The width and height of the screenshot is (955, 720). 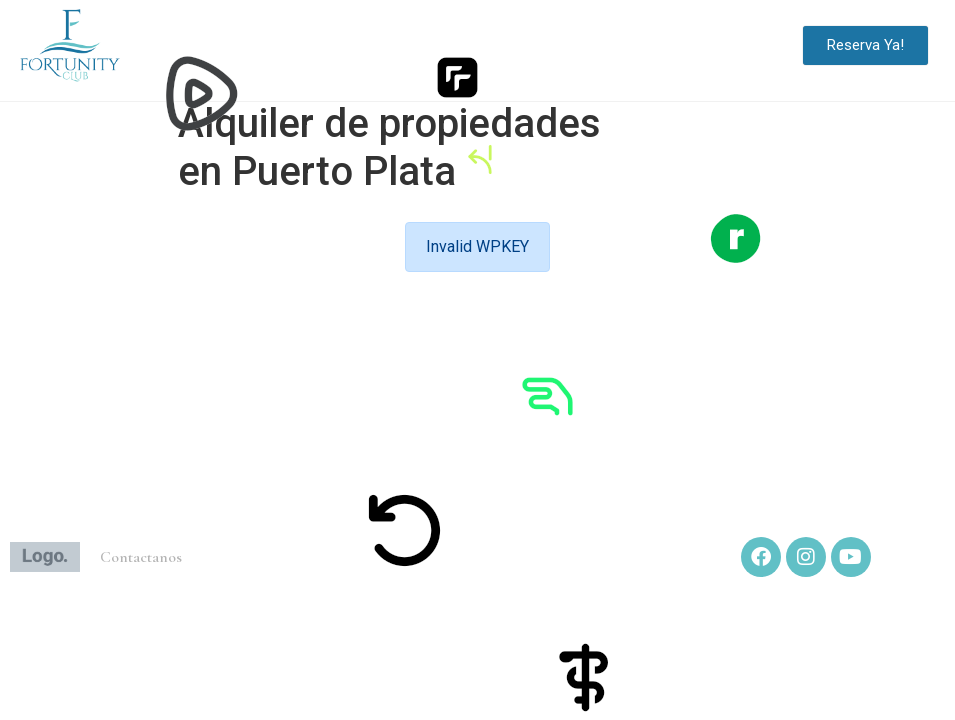 What do you see at coordinates (457, 77) in the screenshot?
I see `red river brand logo` at bounding box center [457, 77].